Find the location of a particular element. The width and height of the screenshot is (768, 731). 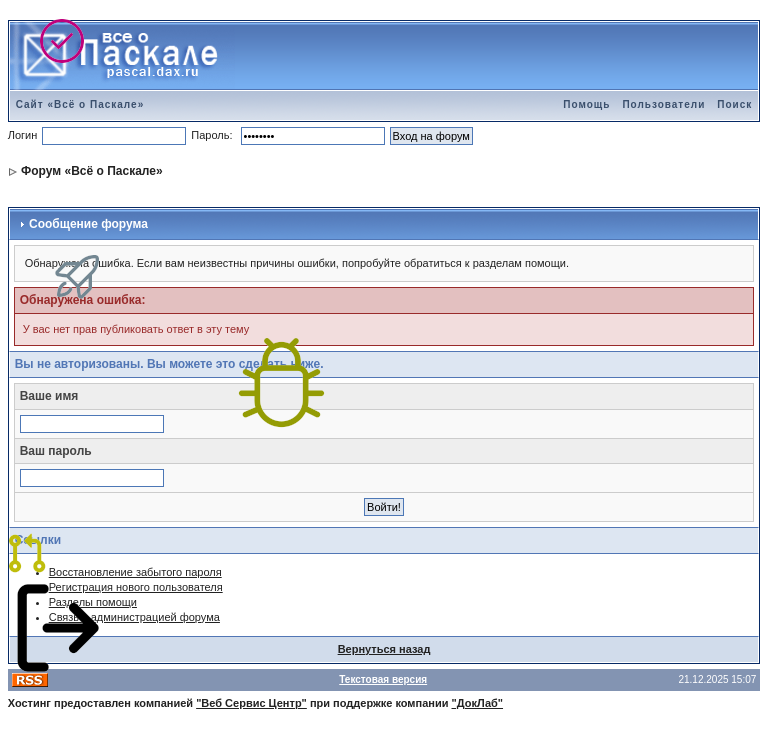

create or view a git pull request is located at coordinates (26, 553).